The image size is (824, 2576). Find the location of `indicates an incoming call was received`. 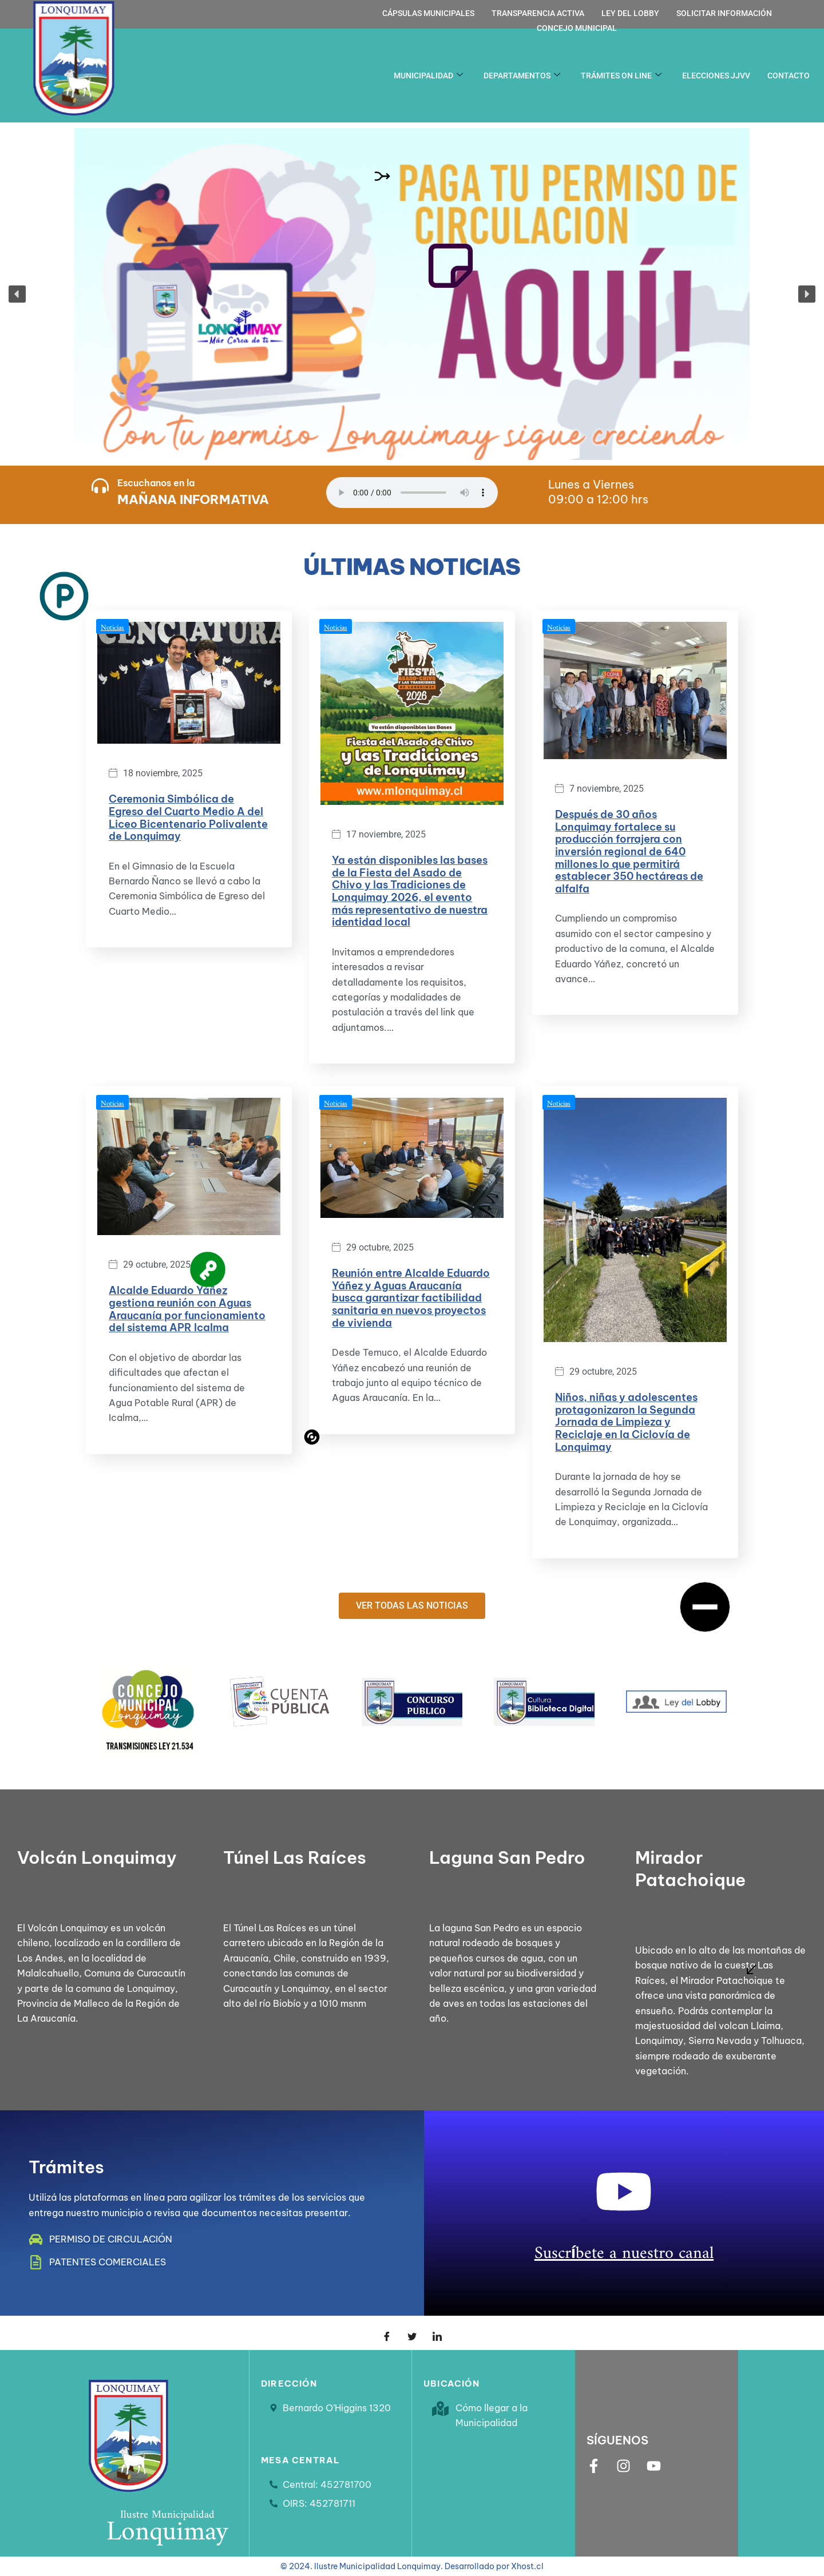

indicates an incoming call was received is located at coordinates (751, 1970).